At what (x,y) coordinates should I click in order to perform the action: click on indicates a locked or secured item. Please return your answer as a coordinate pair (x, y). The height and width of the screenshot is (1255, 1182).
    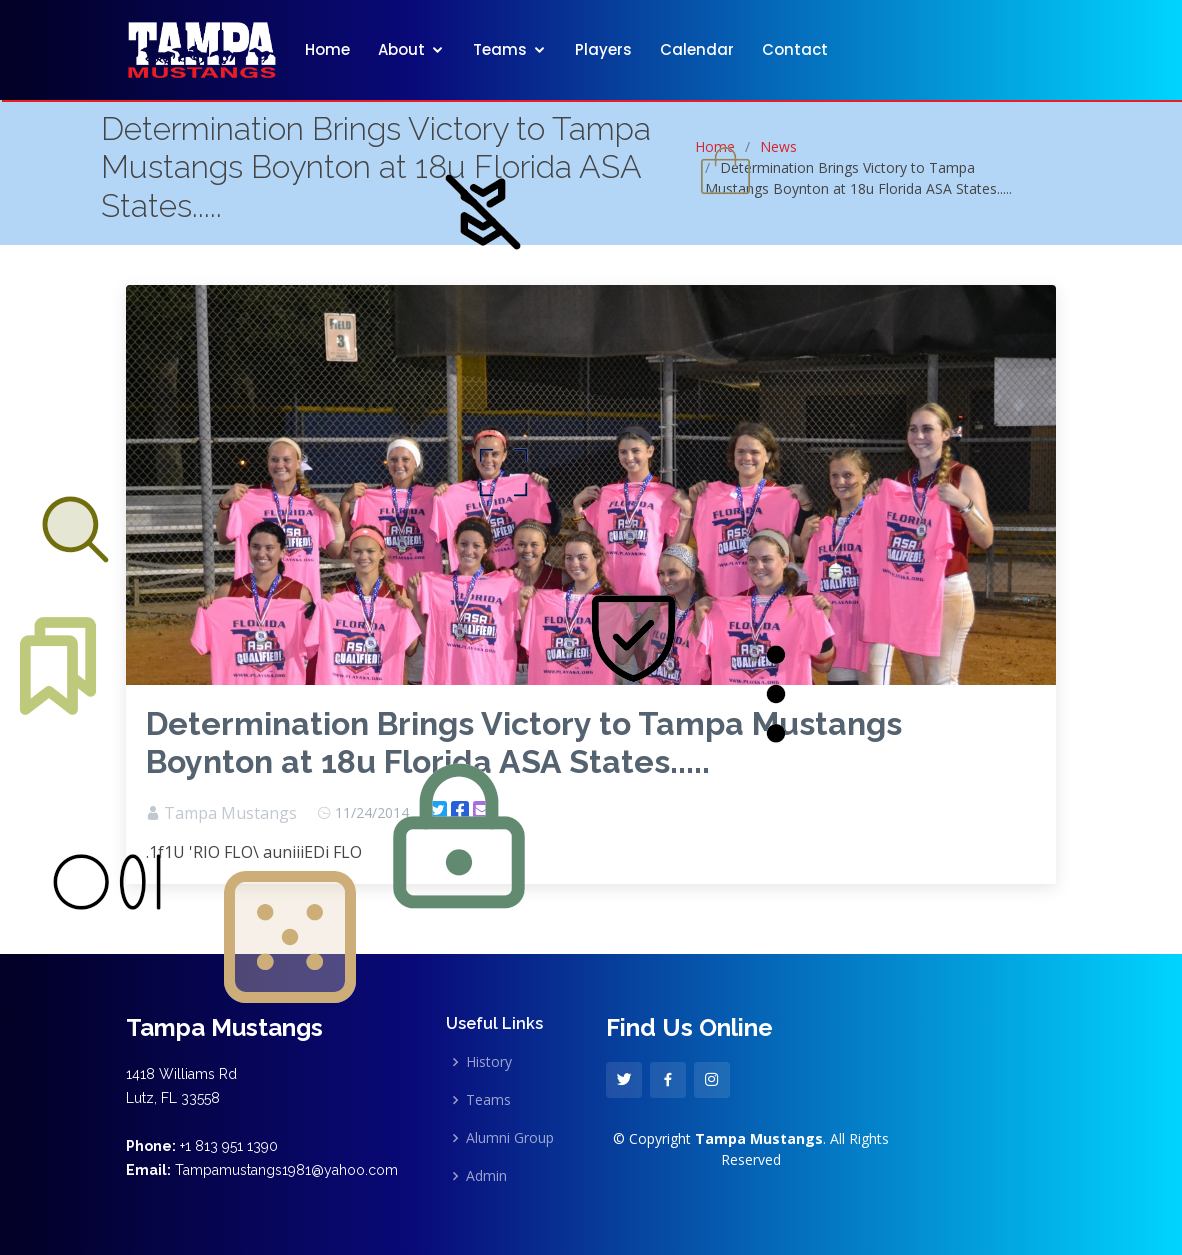
    Looking at the image, I should click on (459, 836).